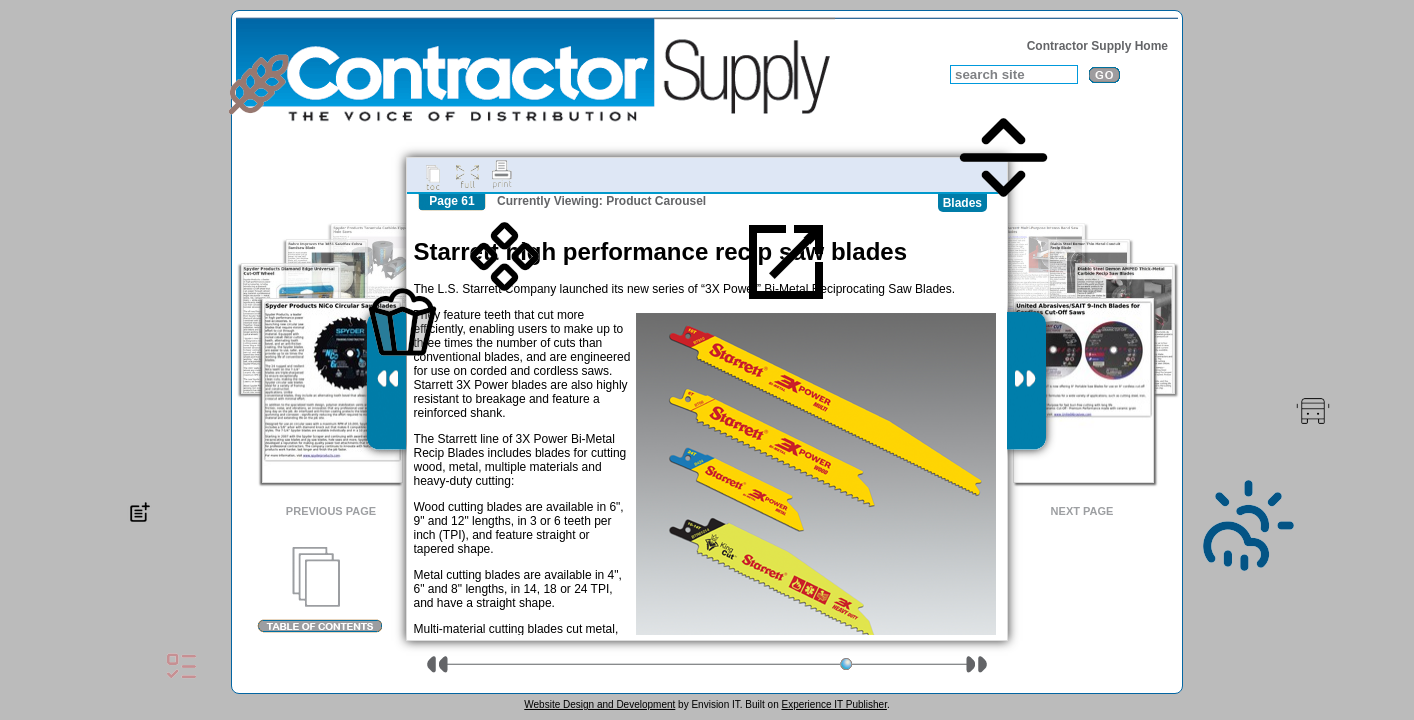 Image resolution: width=1414 pixels, height=720 pixels. Describe the element at coordinates (258, 84) in the screenshot. I see `indicates grain or wheat-based ingredients` at that location.